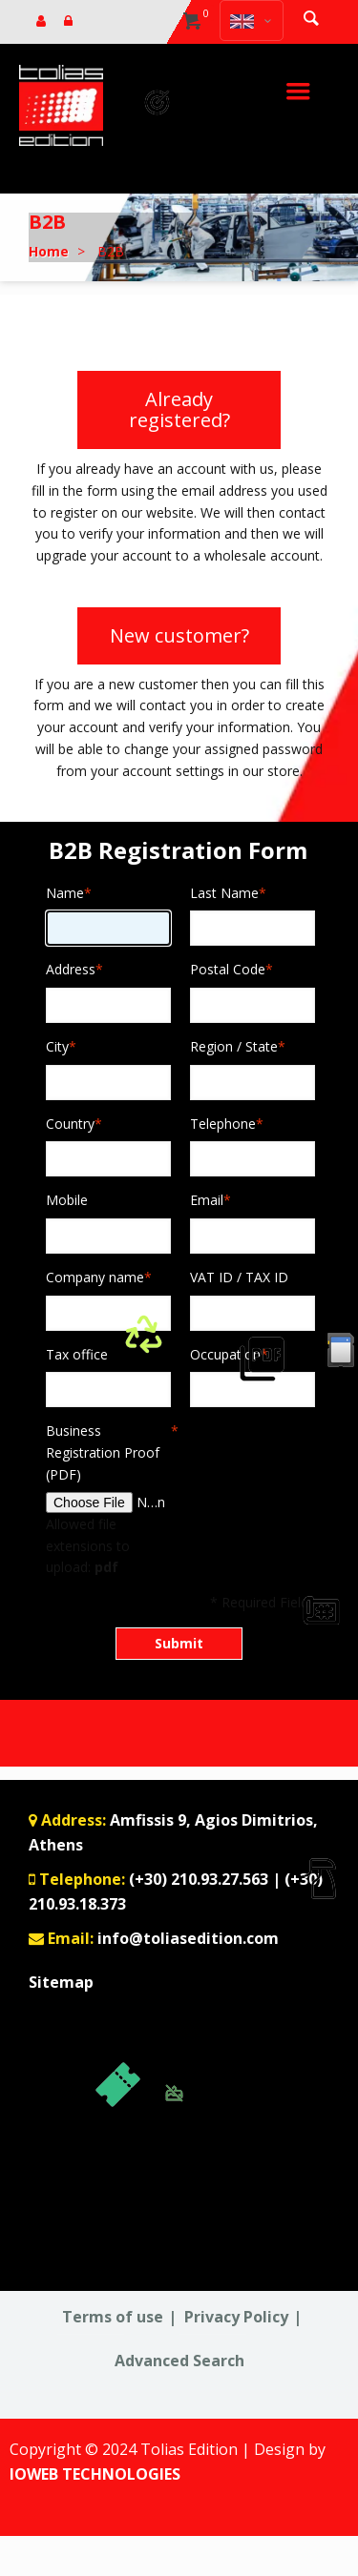  What do you see at coordinates (174, 2093) in the screenshot?
I see `no cake or desserts allowed` at bounding box center [174, 2093].